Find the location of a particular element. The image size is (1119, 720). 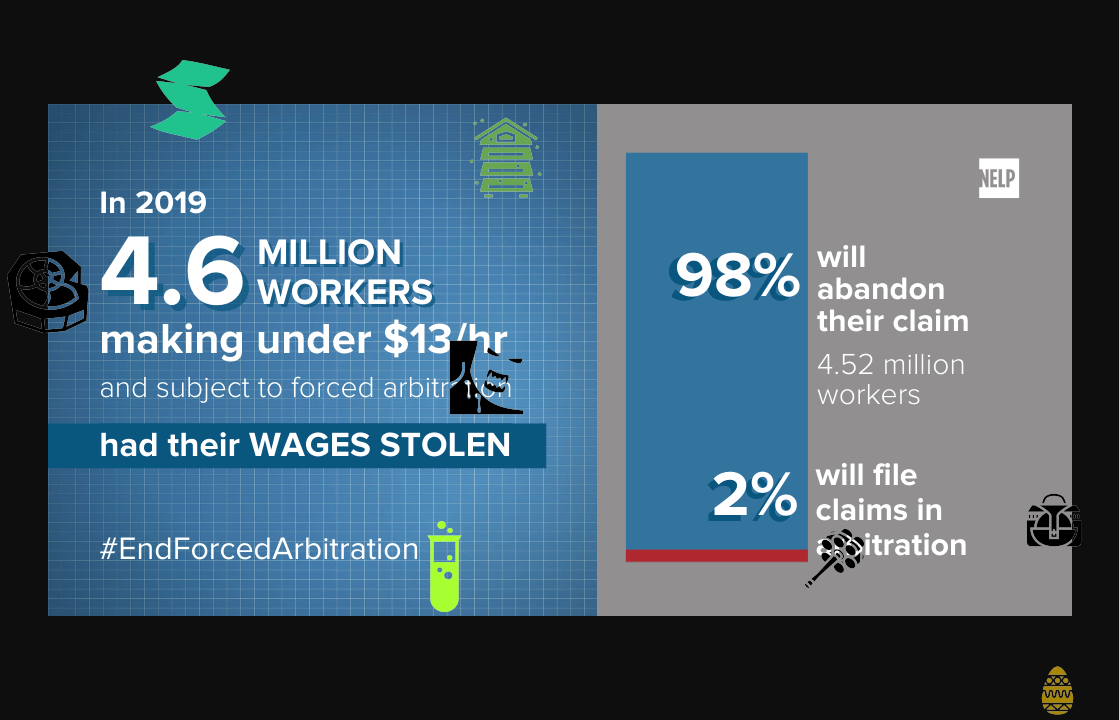

view fossil collection or inventory is located at coordinates (48, 291).